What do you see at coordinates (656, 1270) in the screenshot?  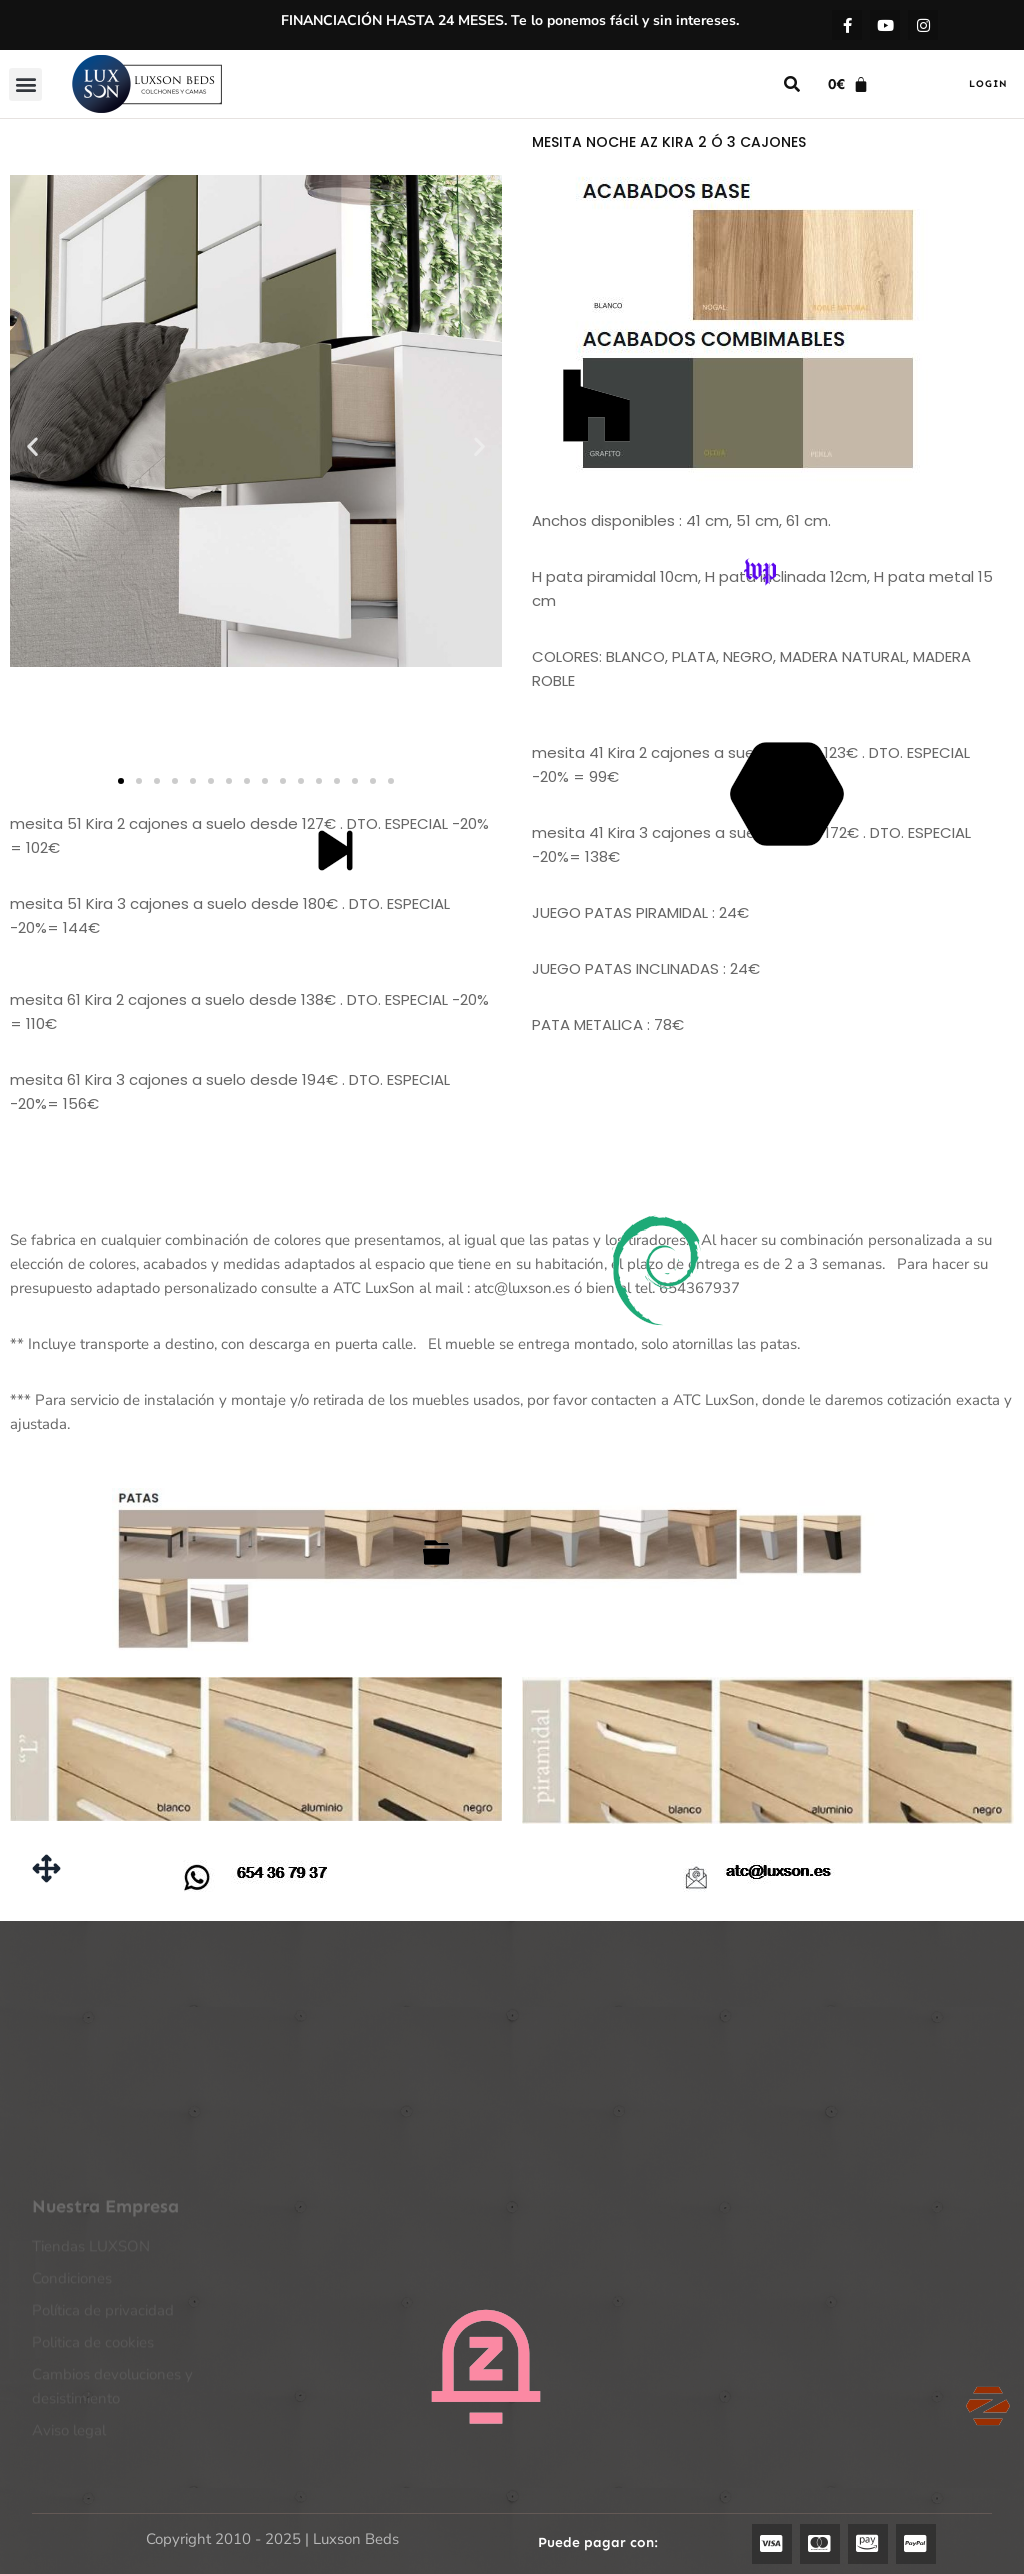 I see `debian linux operating system logo` at bounding box center [656, 1270].